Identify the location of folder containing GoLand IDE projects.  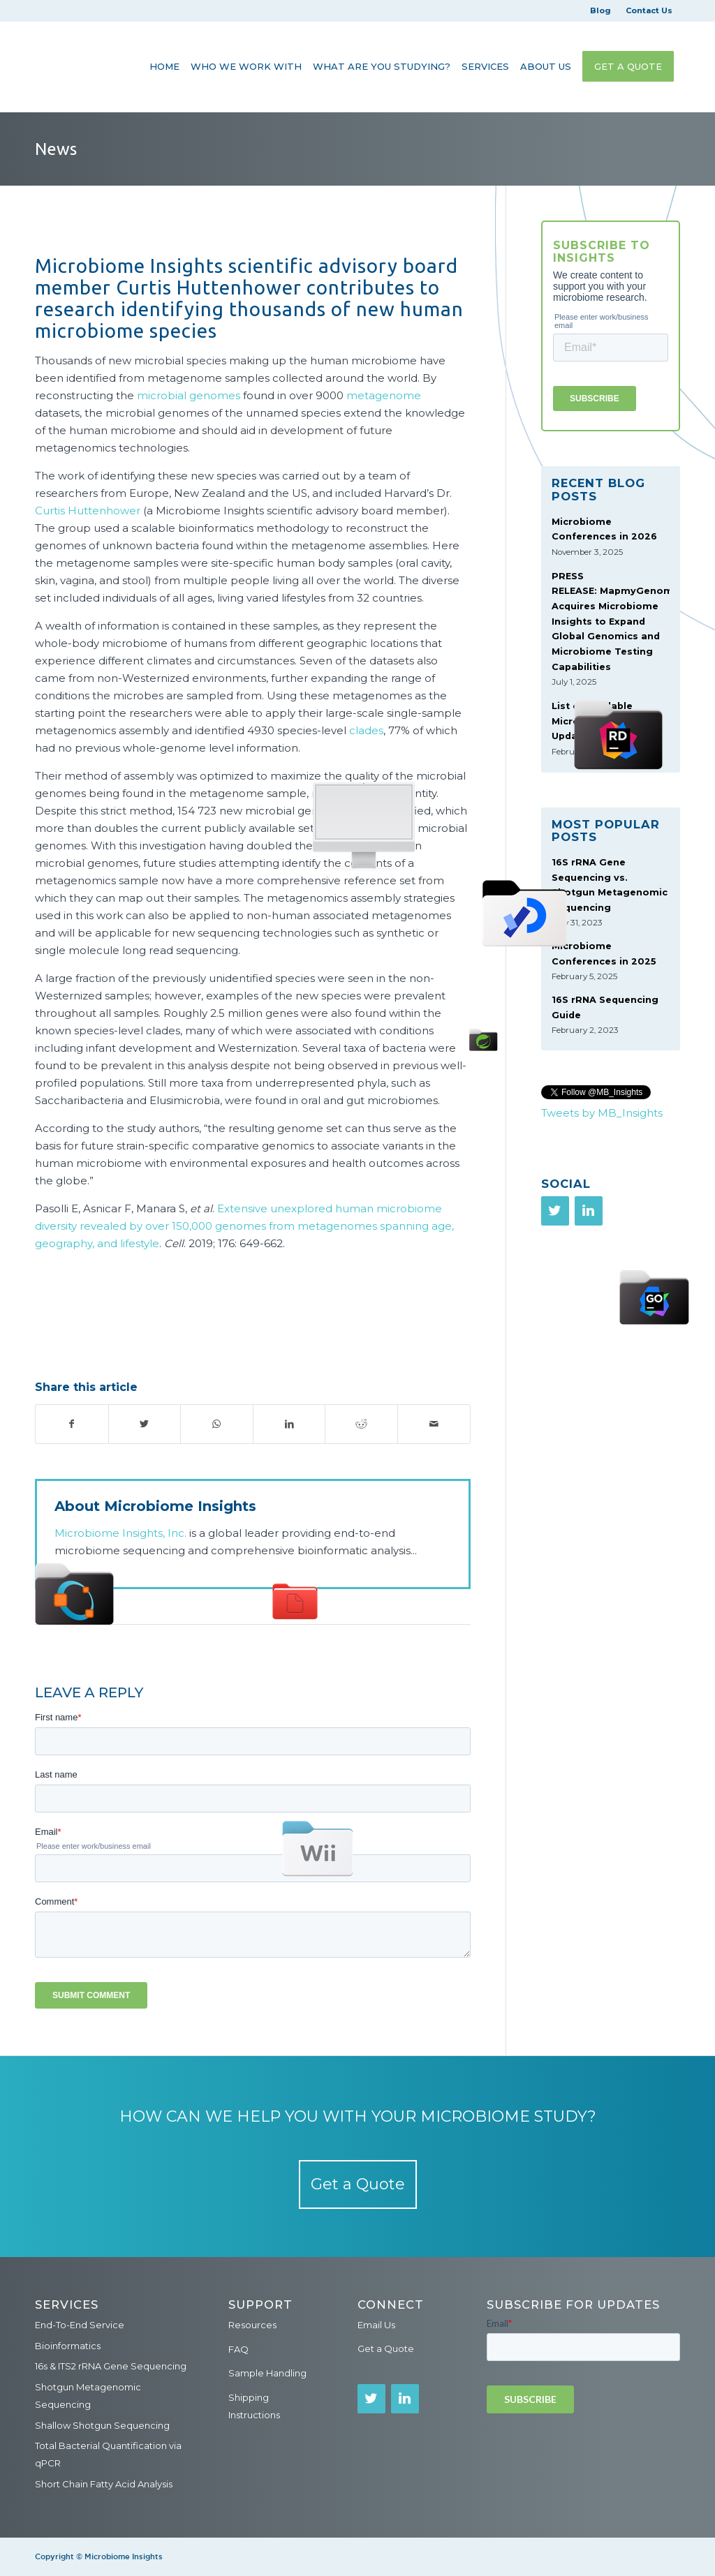
(654, 1299).